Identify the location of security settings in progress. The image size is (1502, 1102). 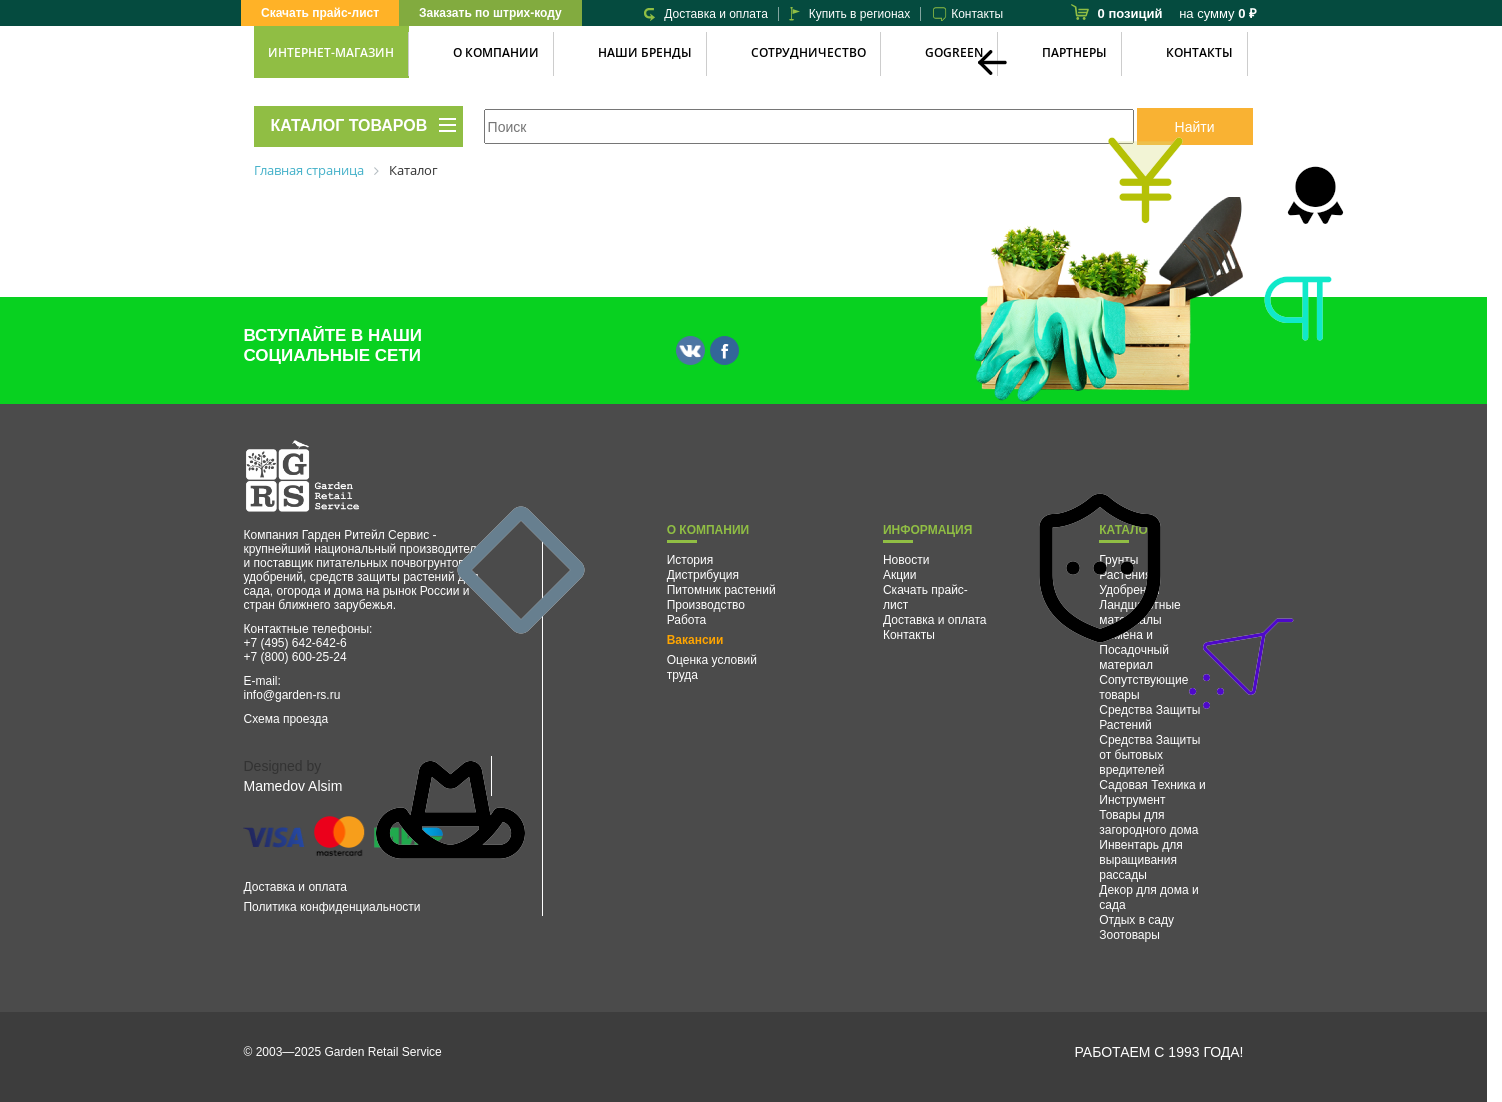
(1100, 568).